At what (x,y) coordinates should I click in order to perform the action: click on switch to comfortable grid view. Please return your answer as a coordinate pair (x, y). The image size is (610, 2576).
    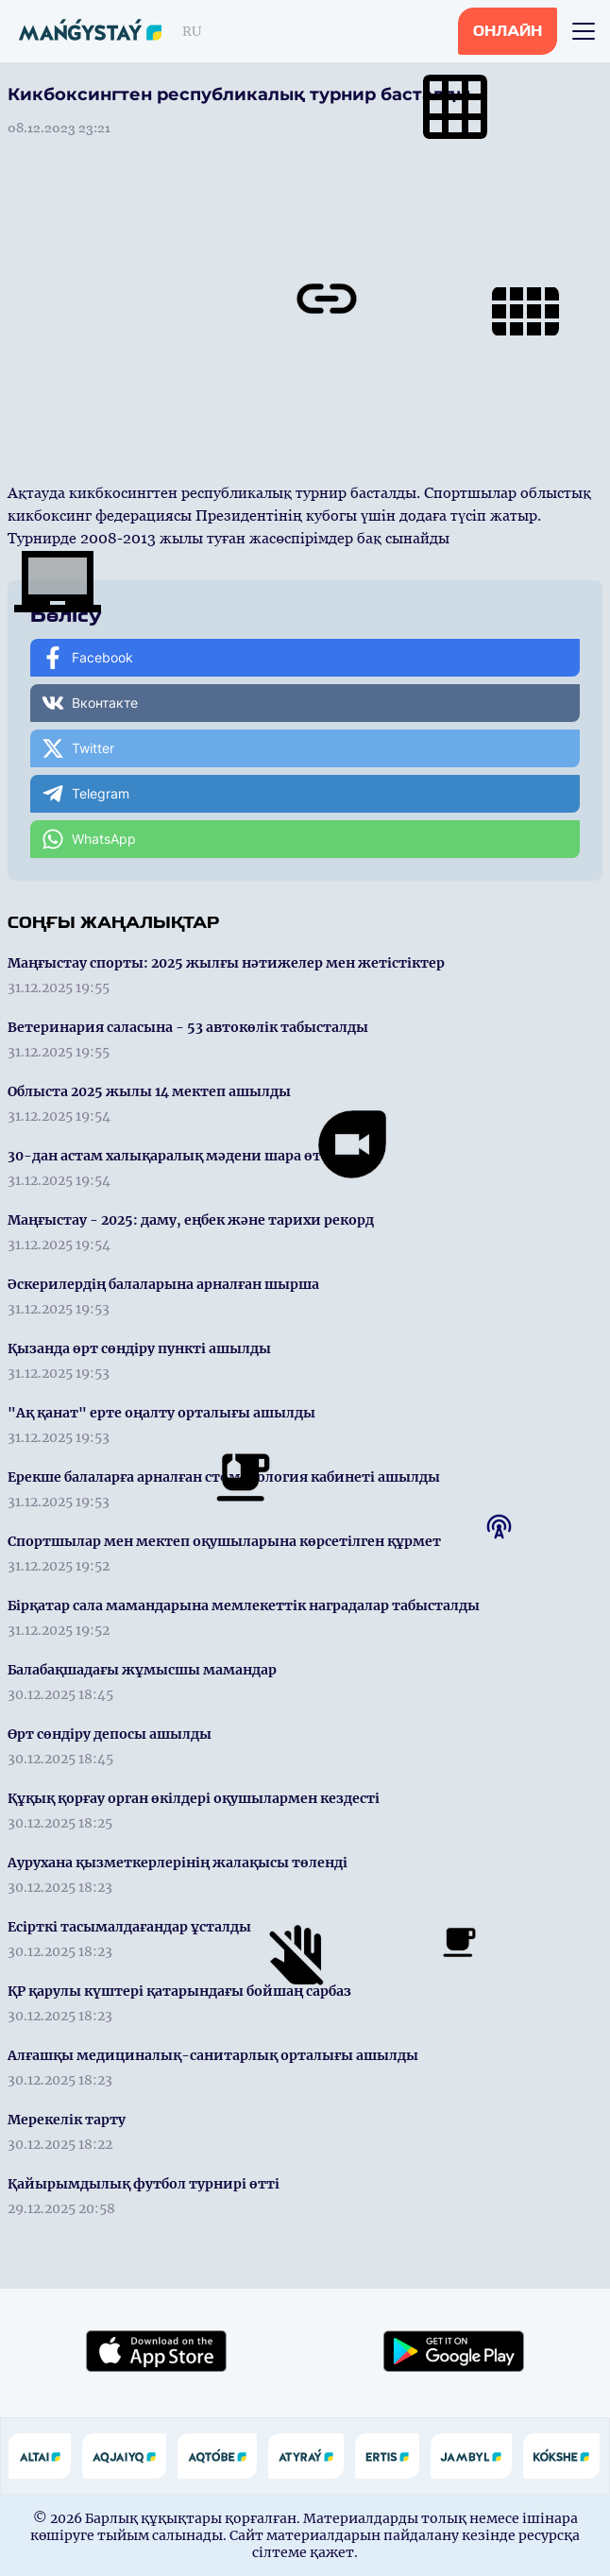
    Looking at the image, I should click on (523, 311).